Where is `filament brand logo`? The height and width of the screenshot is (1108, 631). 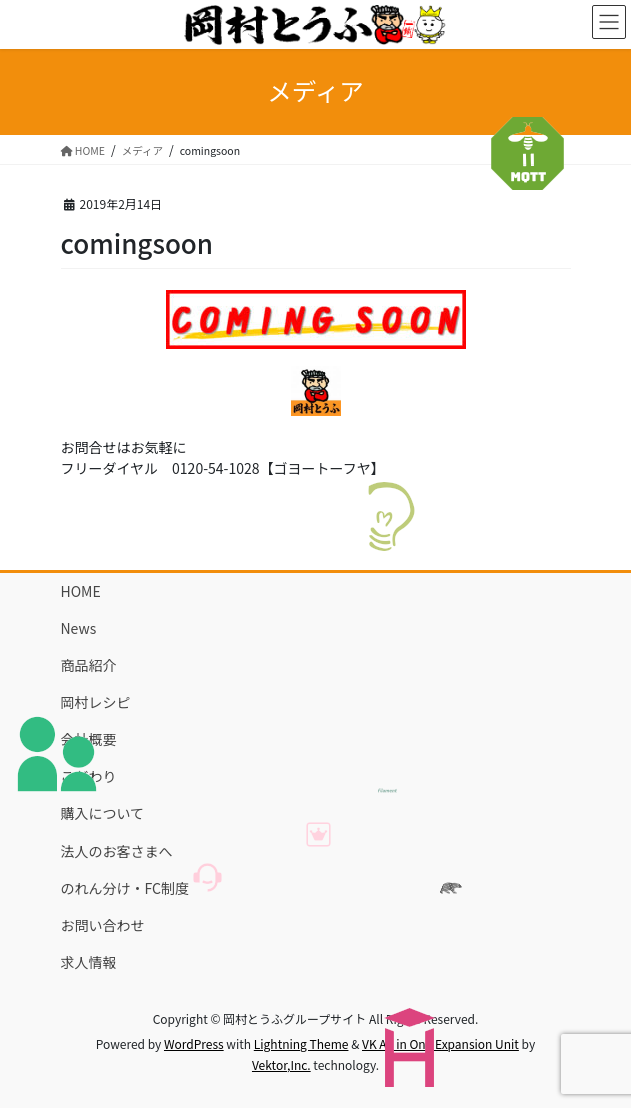
filament brand logo is located at coordinates (387, 790).